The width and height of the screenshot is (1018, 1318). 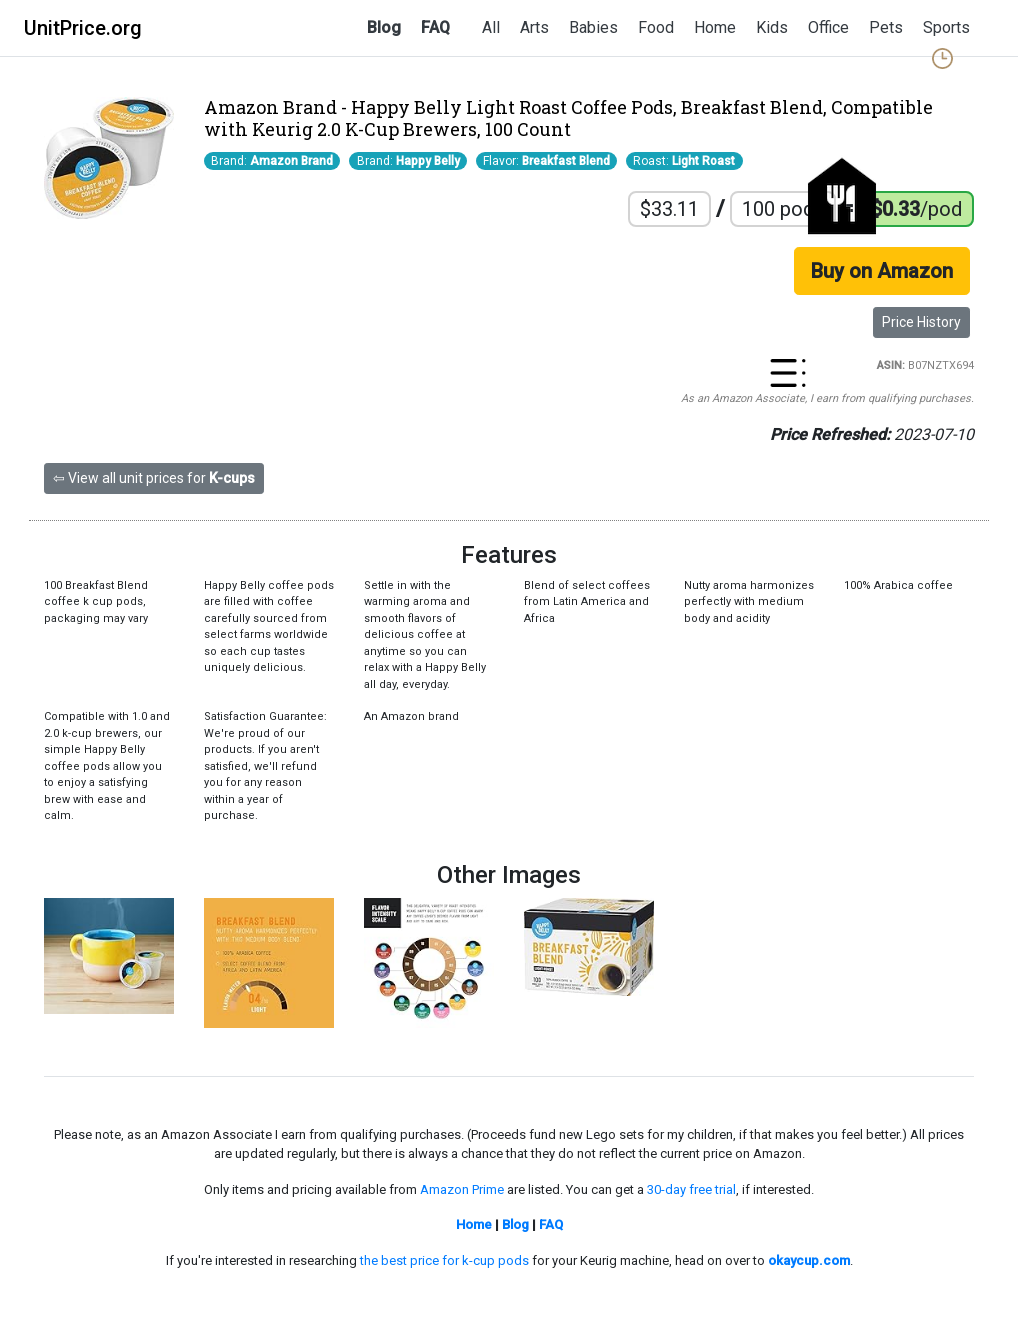 What do you see at coordinates (842, 196) in the screenshot?
I see `find nearby food banks or food assistance locations` at bounding box center [842, 196].